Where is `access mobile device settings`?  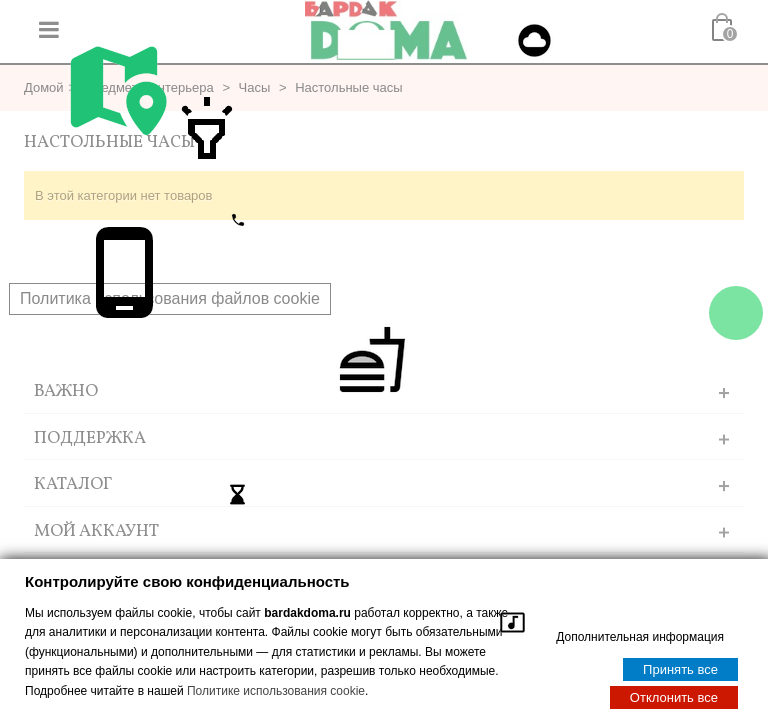
access mobile device settings is located at coordinates (124, 272).